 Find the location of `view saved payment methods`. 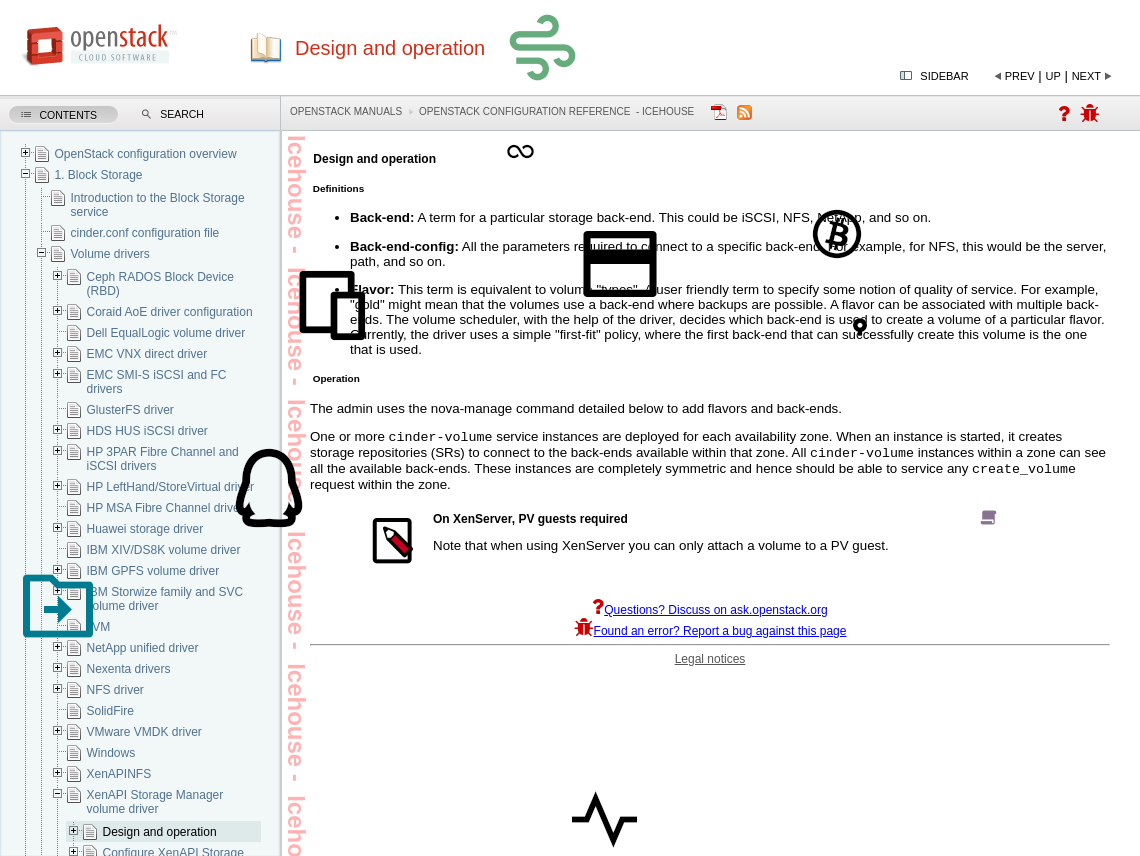

view saved payment methods is located at coordinates (620, 264).